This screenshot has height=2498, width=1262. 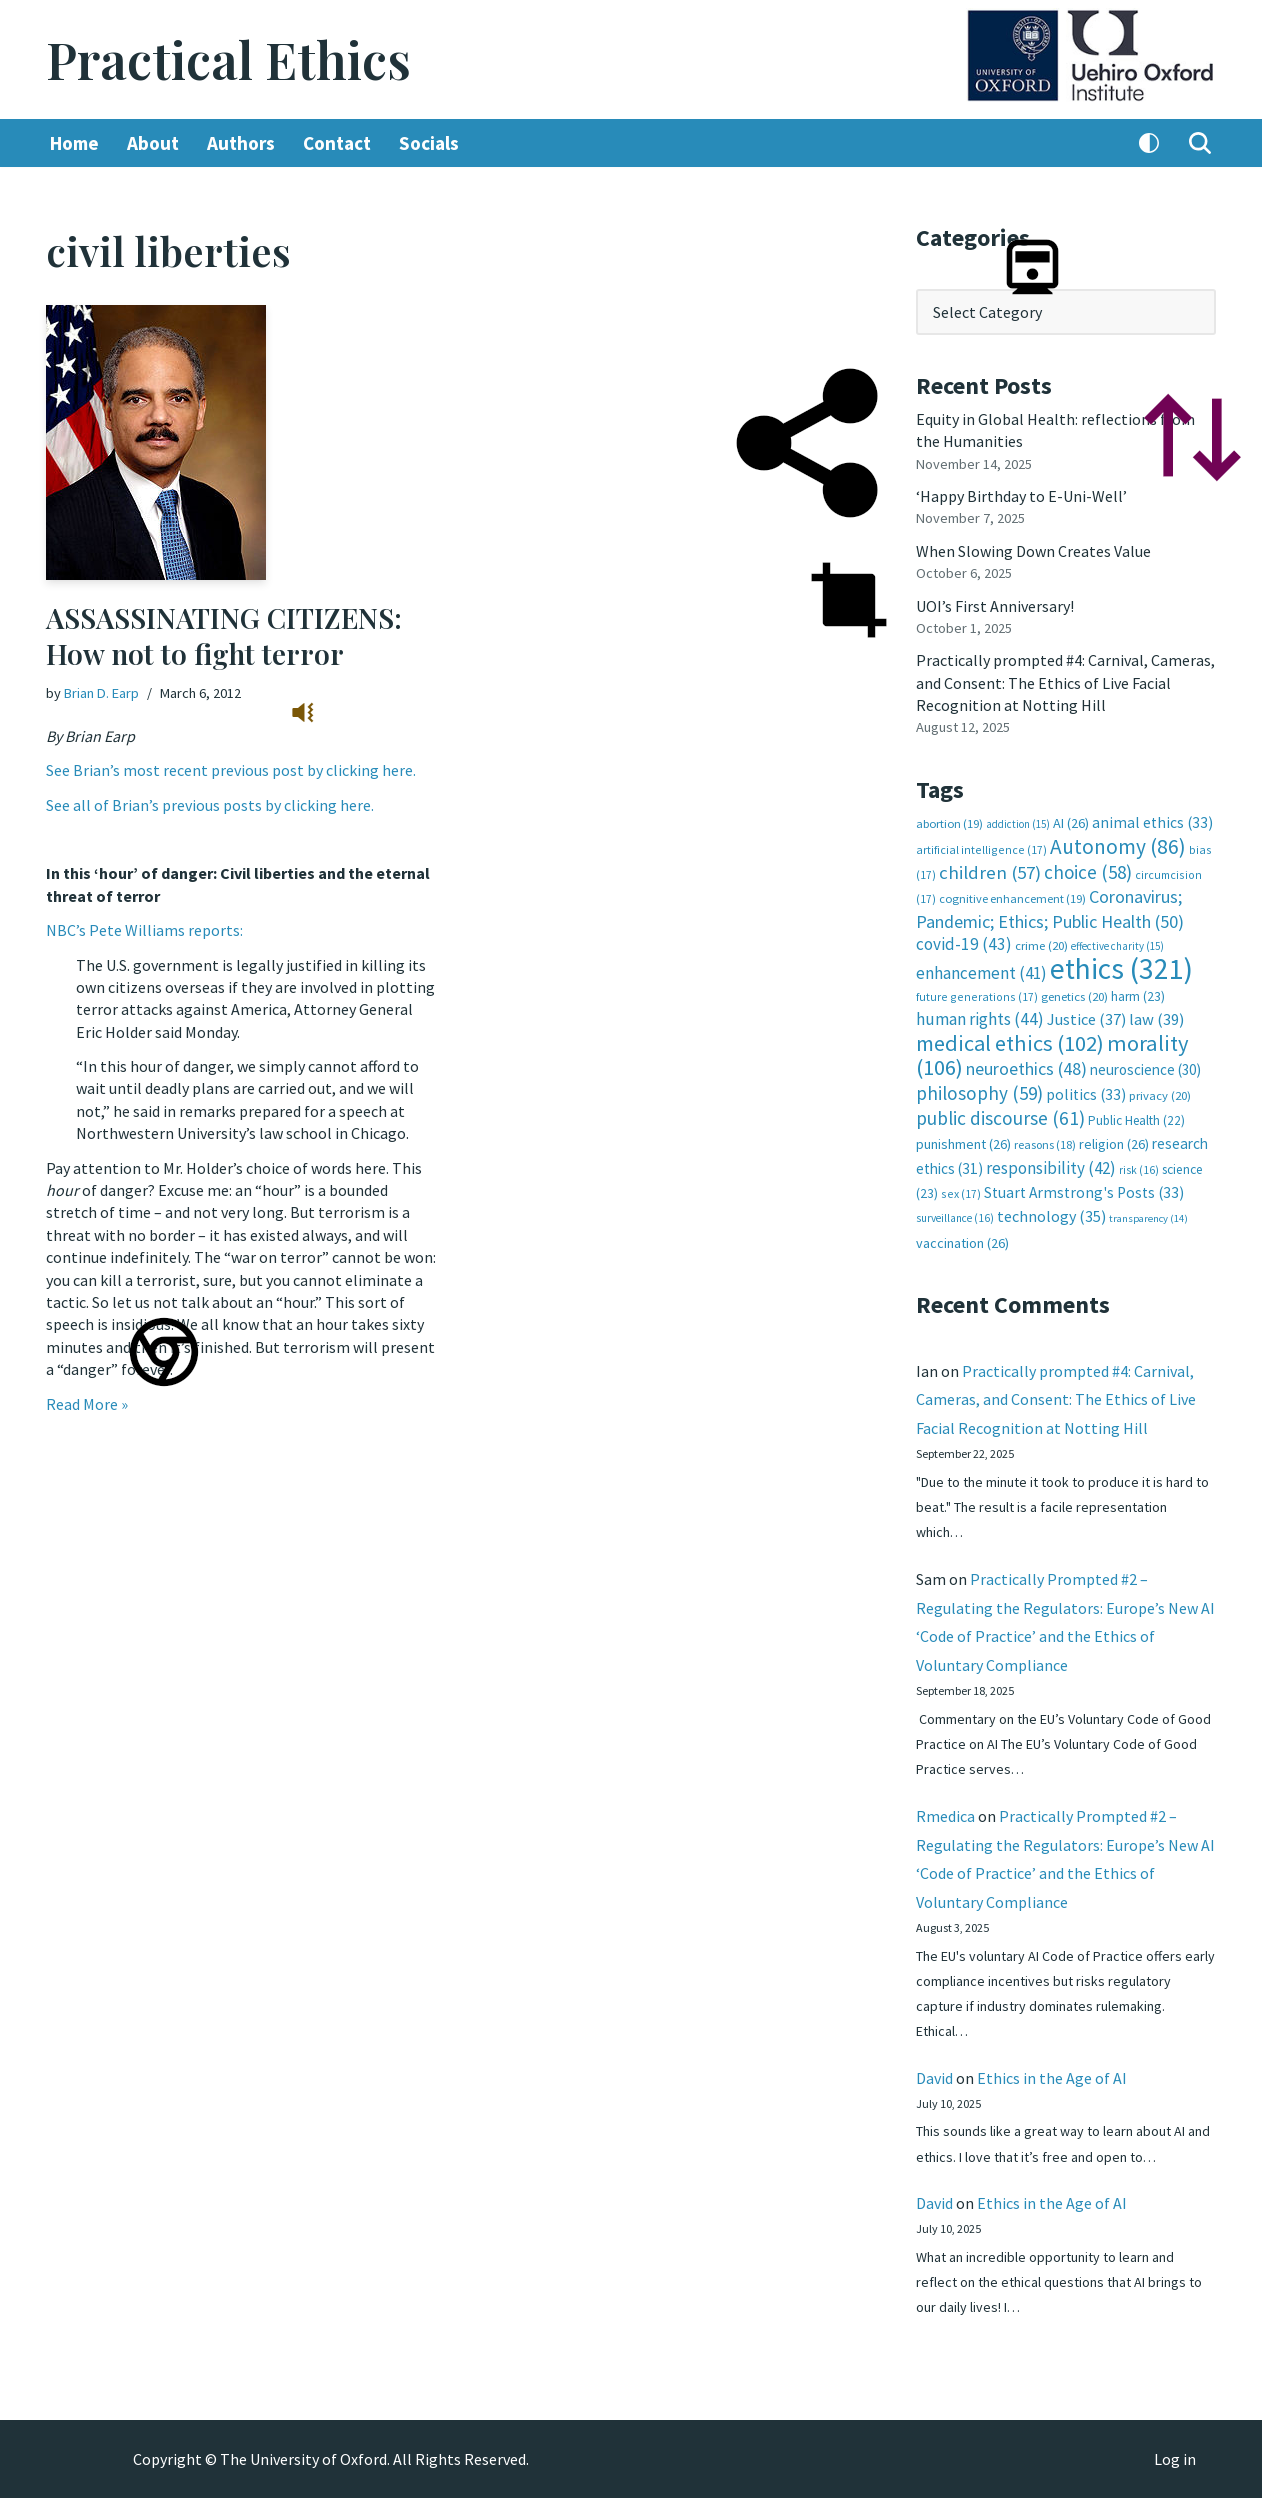 I want to click on set device to vibrate mode, so click(x=303, y=712).